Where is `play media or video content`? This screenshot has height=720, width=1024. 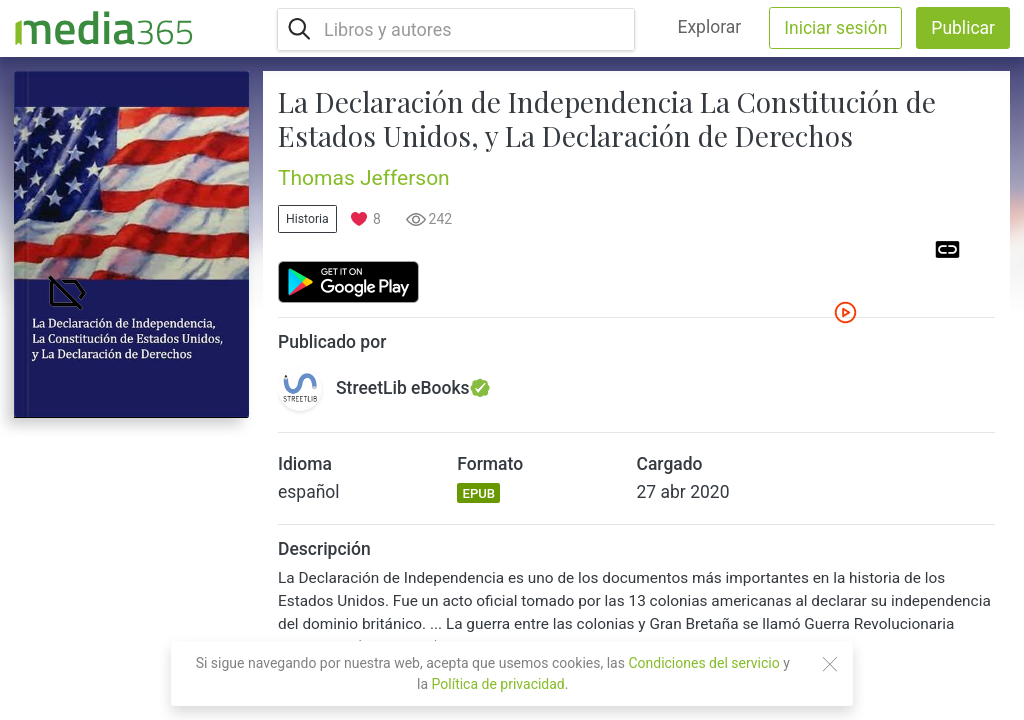
play media or video content is located at coordinates (845, 312).